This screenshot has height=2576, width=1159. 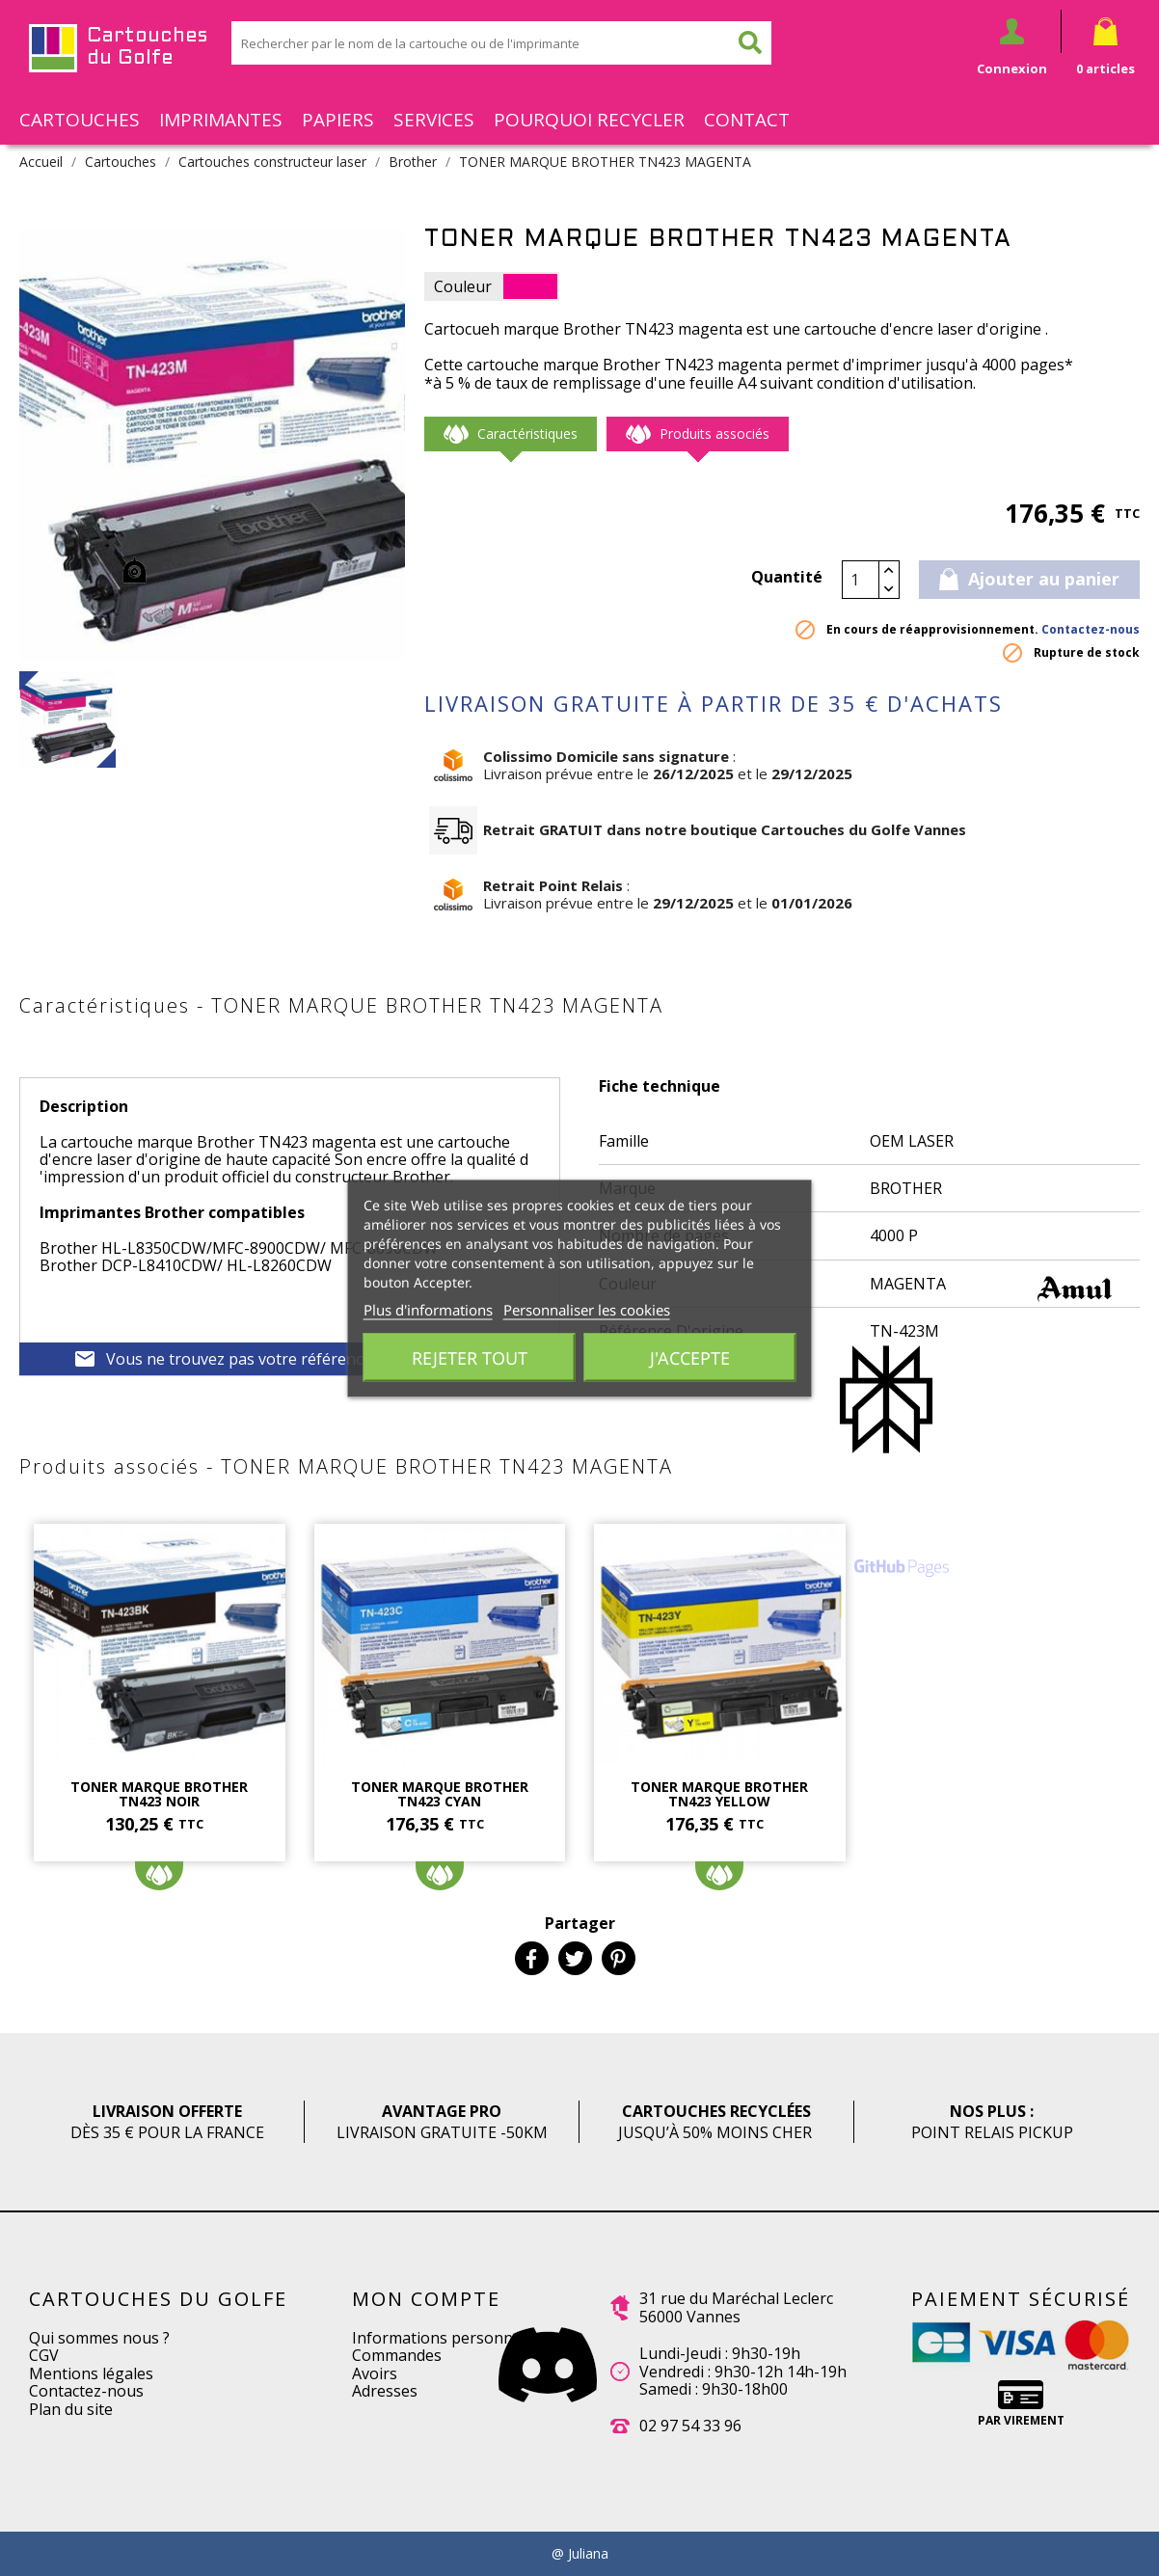 I want to click on open Discord app, so click(x=548, y=2365).